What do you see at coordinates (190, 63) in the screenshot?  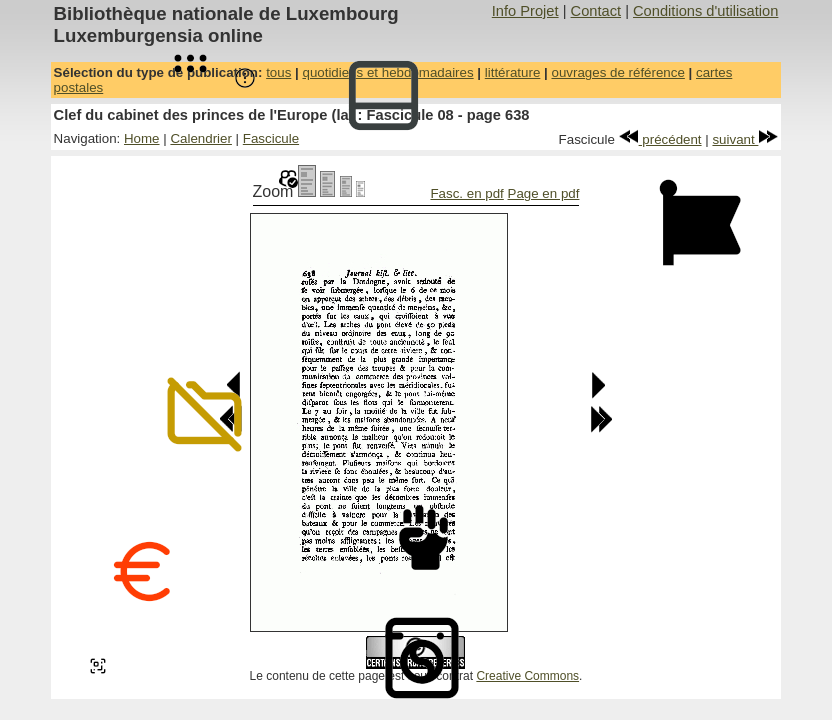 I see `drag to reorder or rearrange items` at bounding box center [190, 63].